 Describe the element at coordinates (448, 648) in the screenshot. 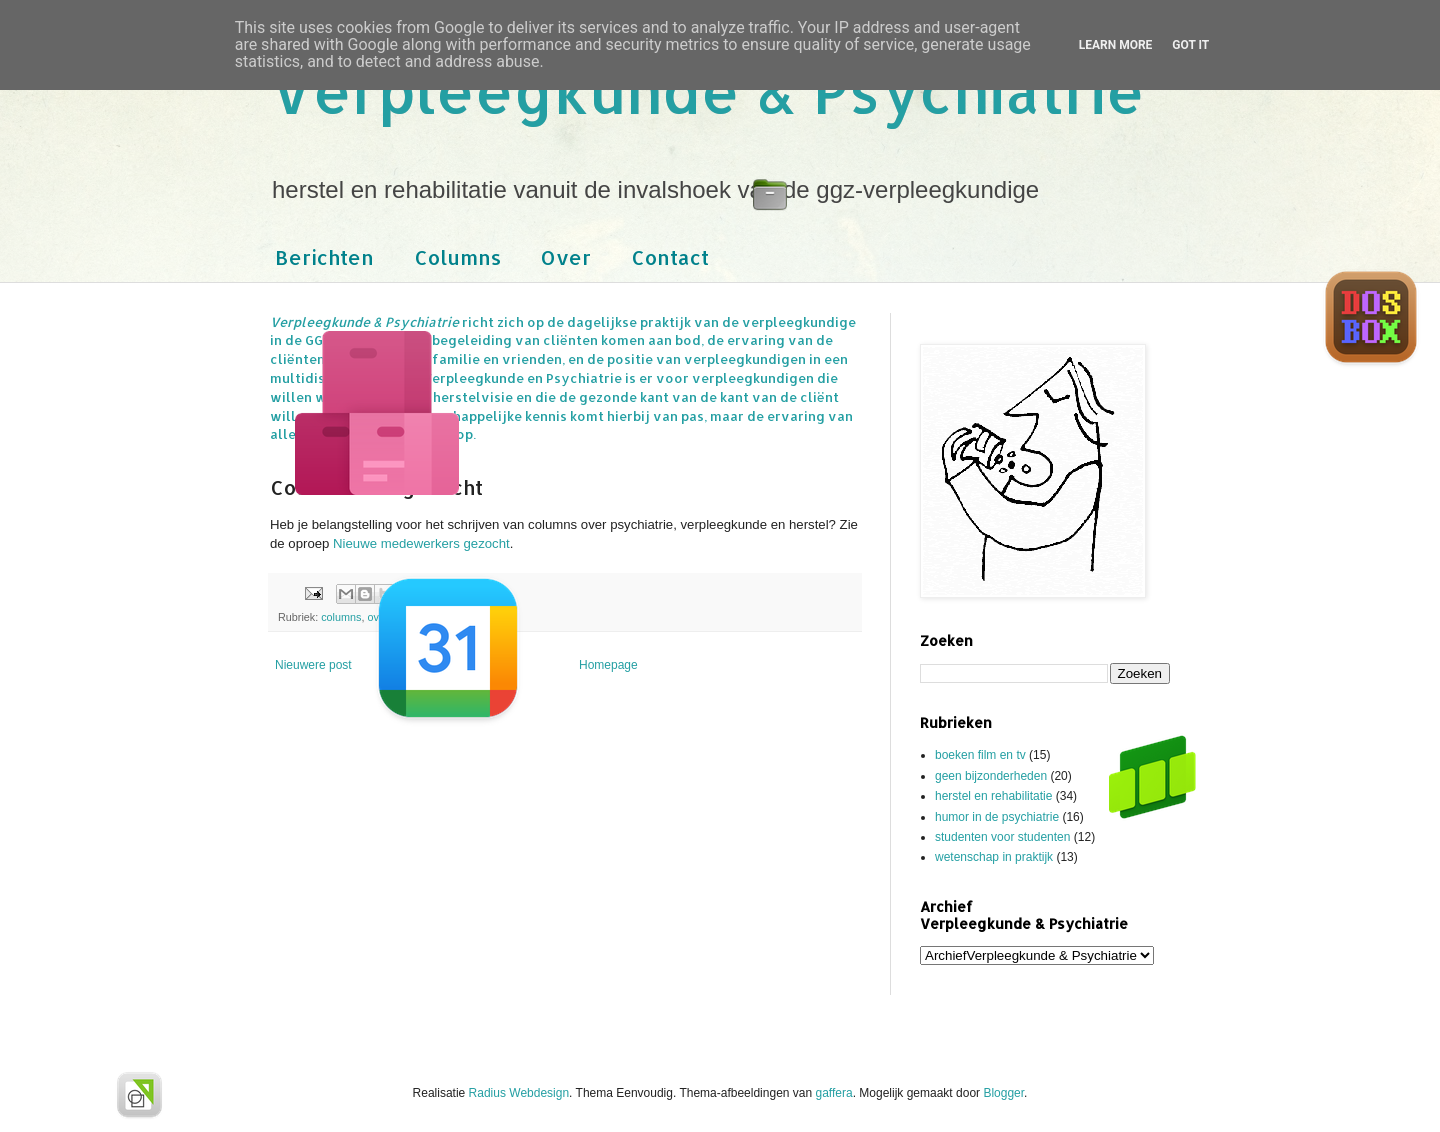

I see `open Google Calendar app` at that location.